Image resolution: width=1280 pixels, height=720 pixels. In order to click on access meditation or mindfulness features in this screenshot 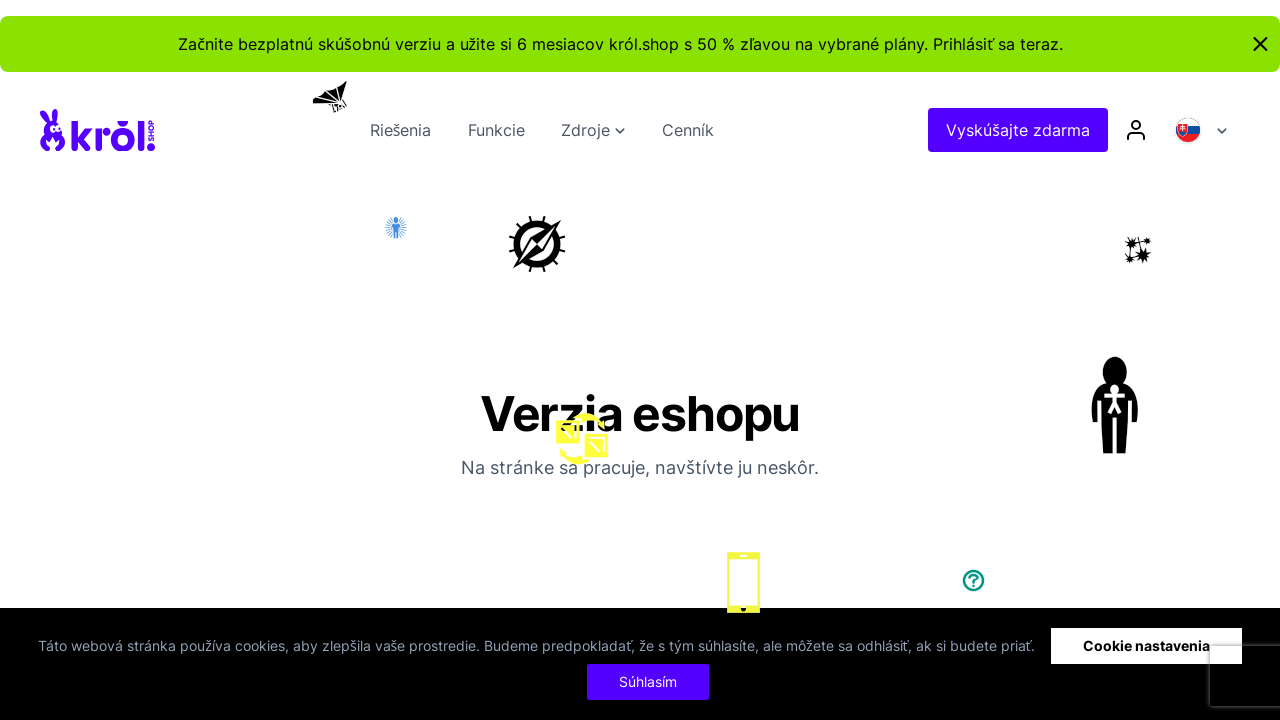, I will do `click(1114, 405)`.